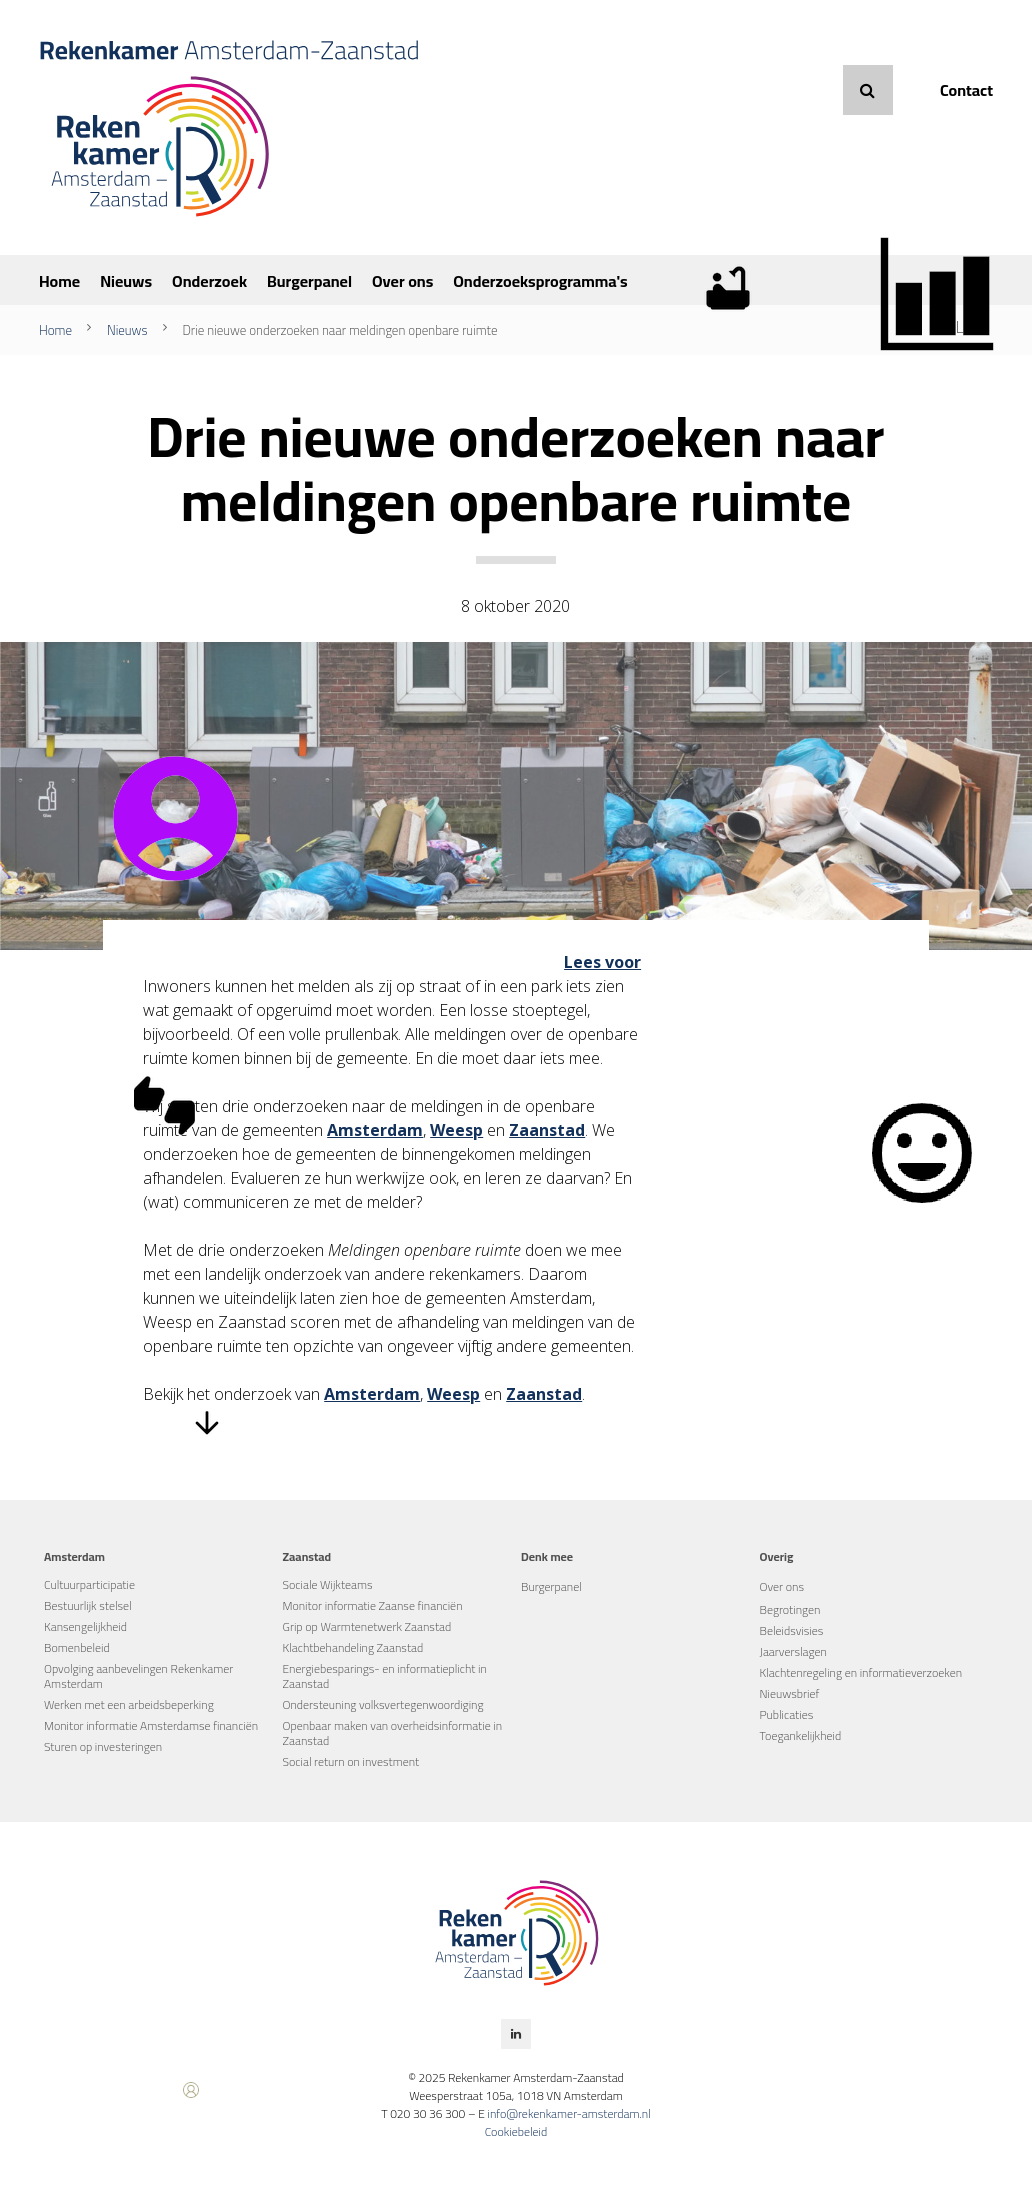 The image size is (1032, 2191). What do you see at coordinates (728, 288) in the screenshot?
I see `indicates bathroom amenities available` at bounding box center [728, 288].